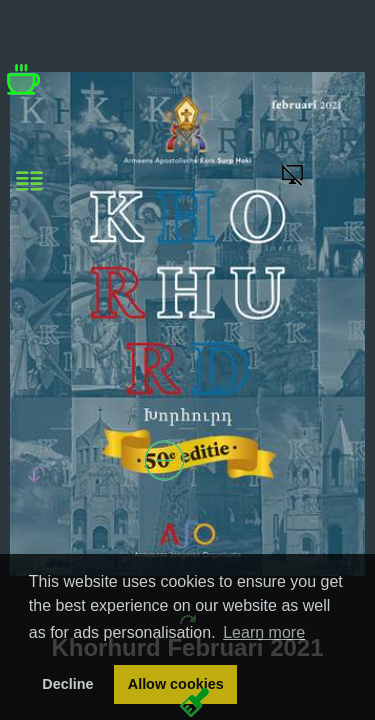 The width and height of the screenshot is (375, 720). I want to click on redo or repeat the last action, so click(36, 474).